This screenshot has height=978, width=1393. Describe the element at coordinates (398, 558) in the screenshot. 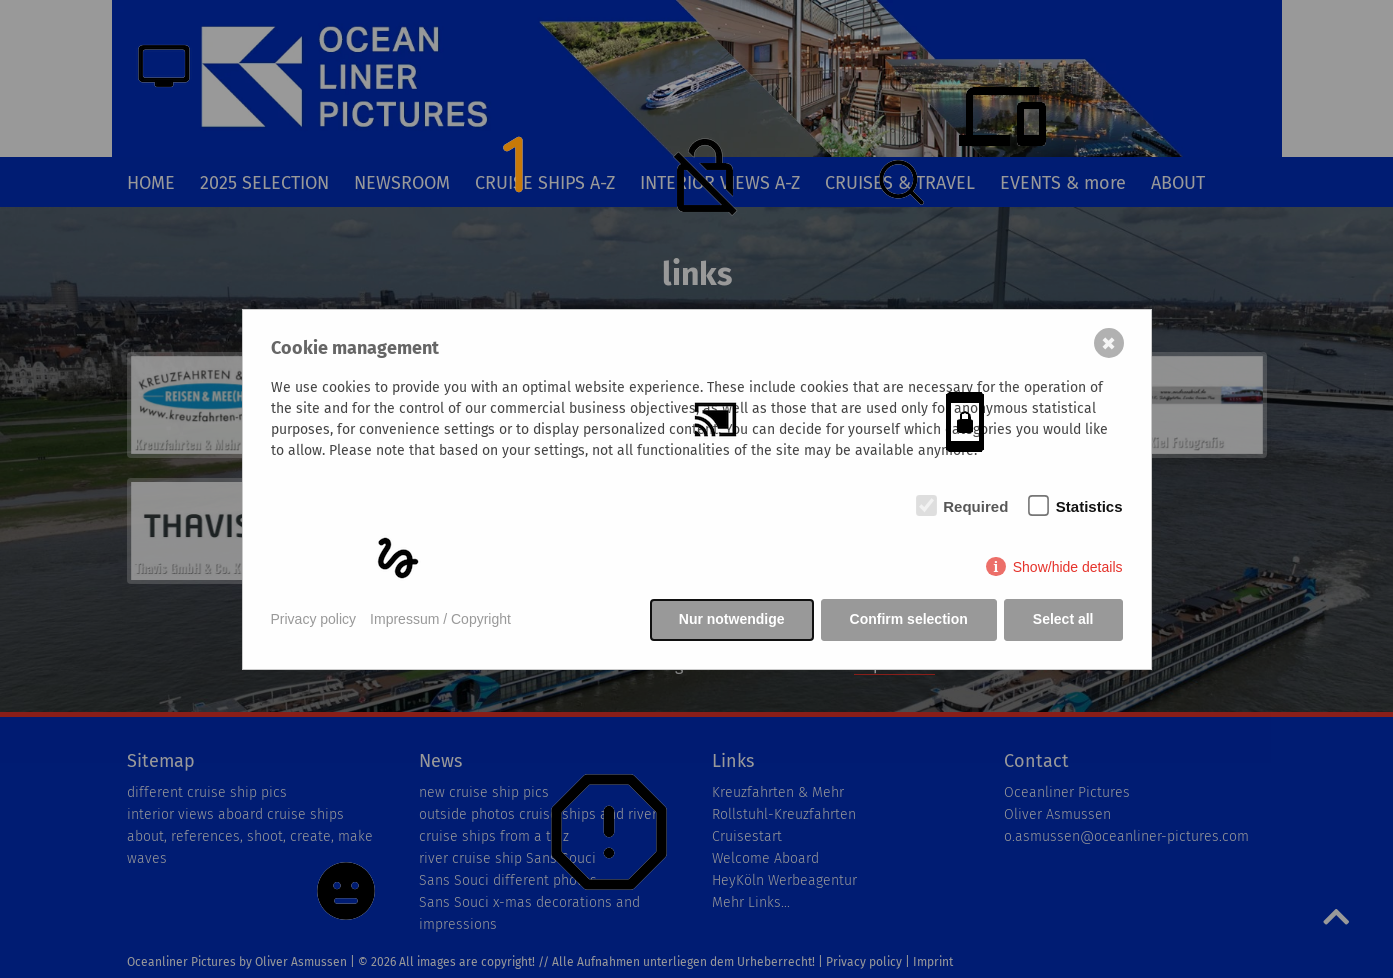

I see `draw or write with gesture input` at that location.